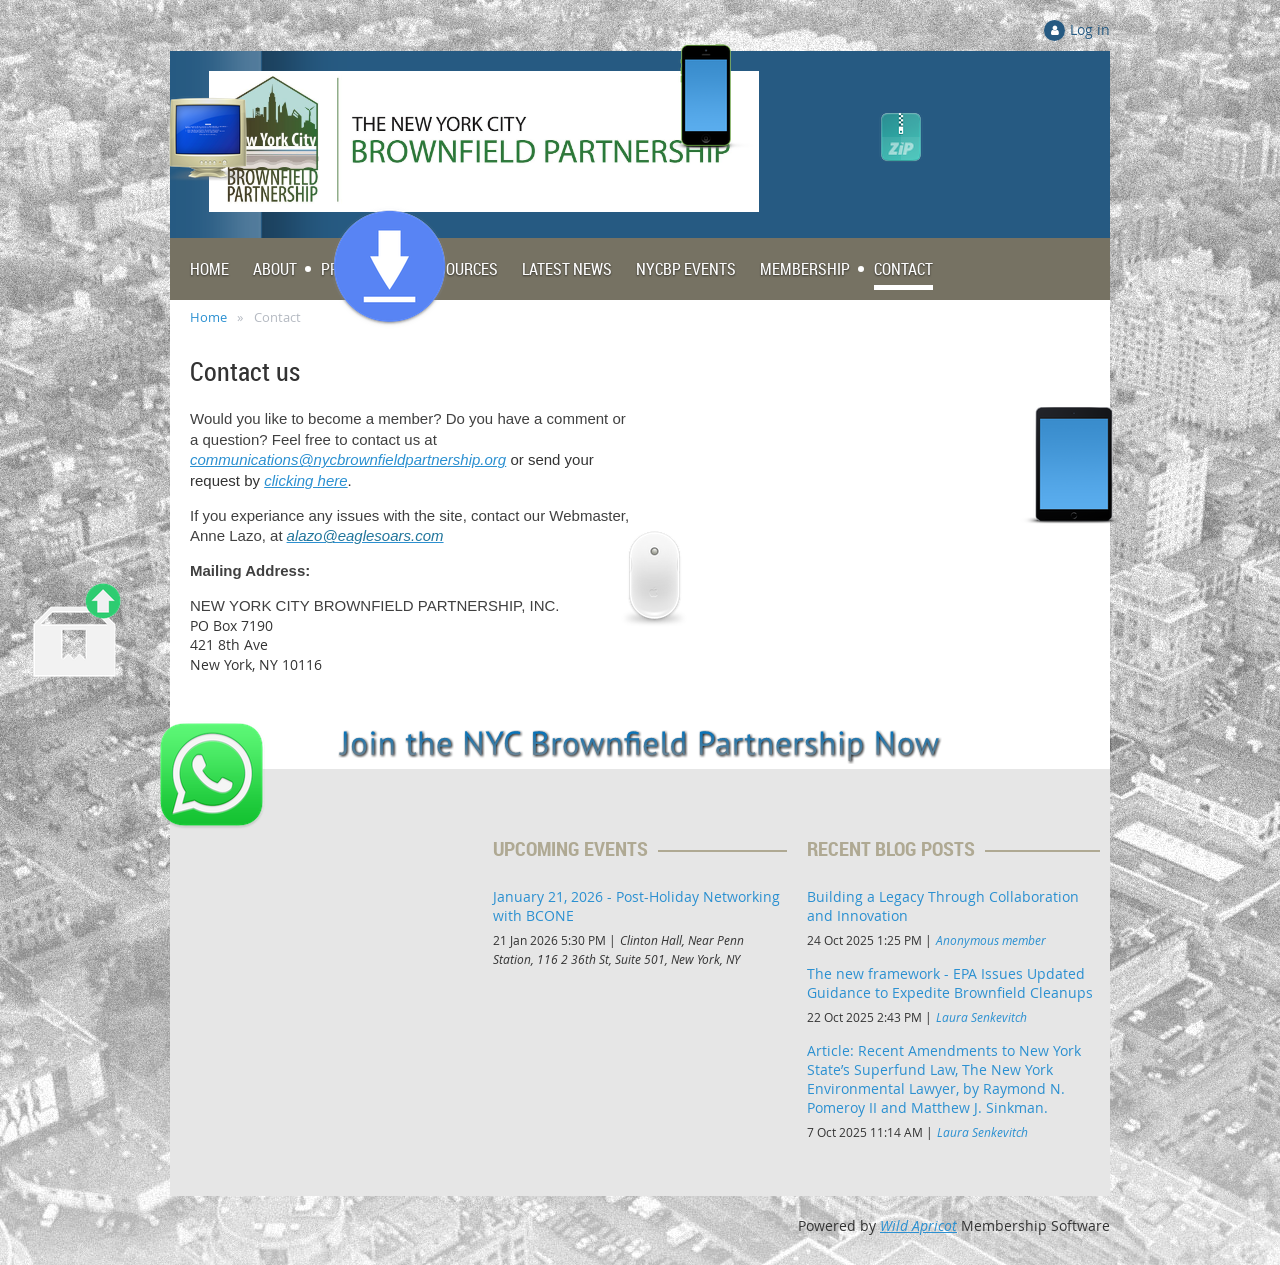 This screenshot has height=1265, width=1280. I want to click on open a compressed zip archive, so click(901, 137).